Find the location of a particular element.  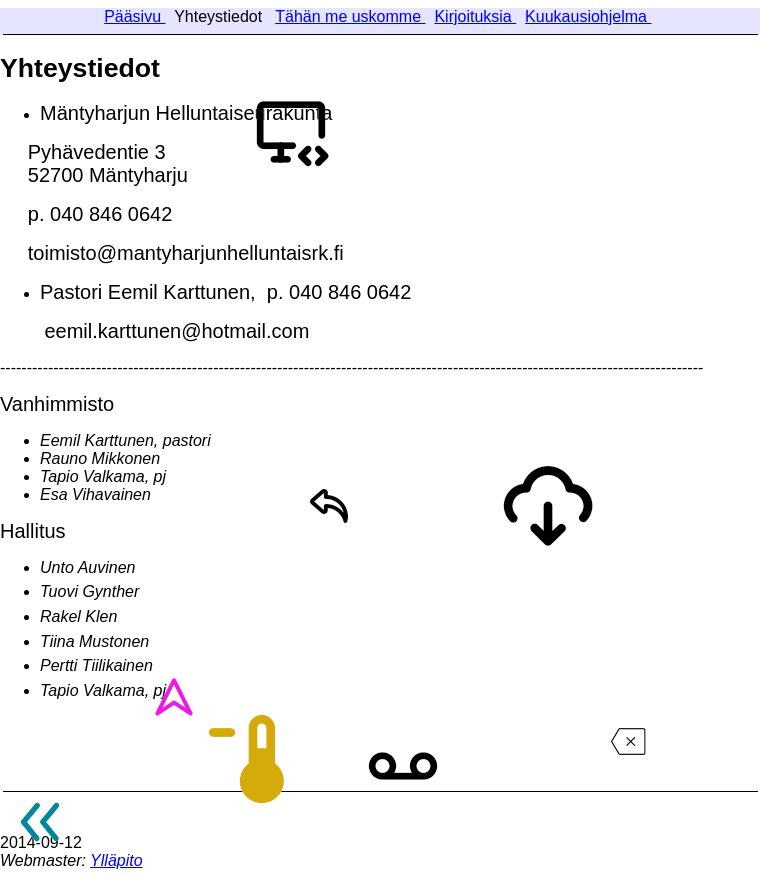

delete the previous character is located at coordinates (629, 741).